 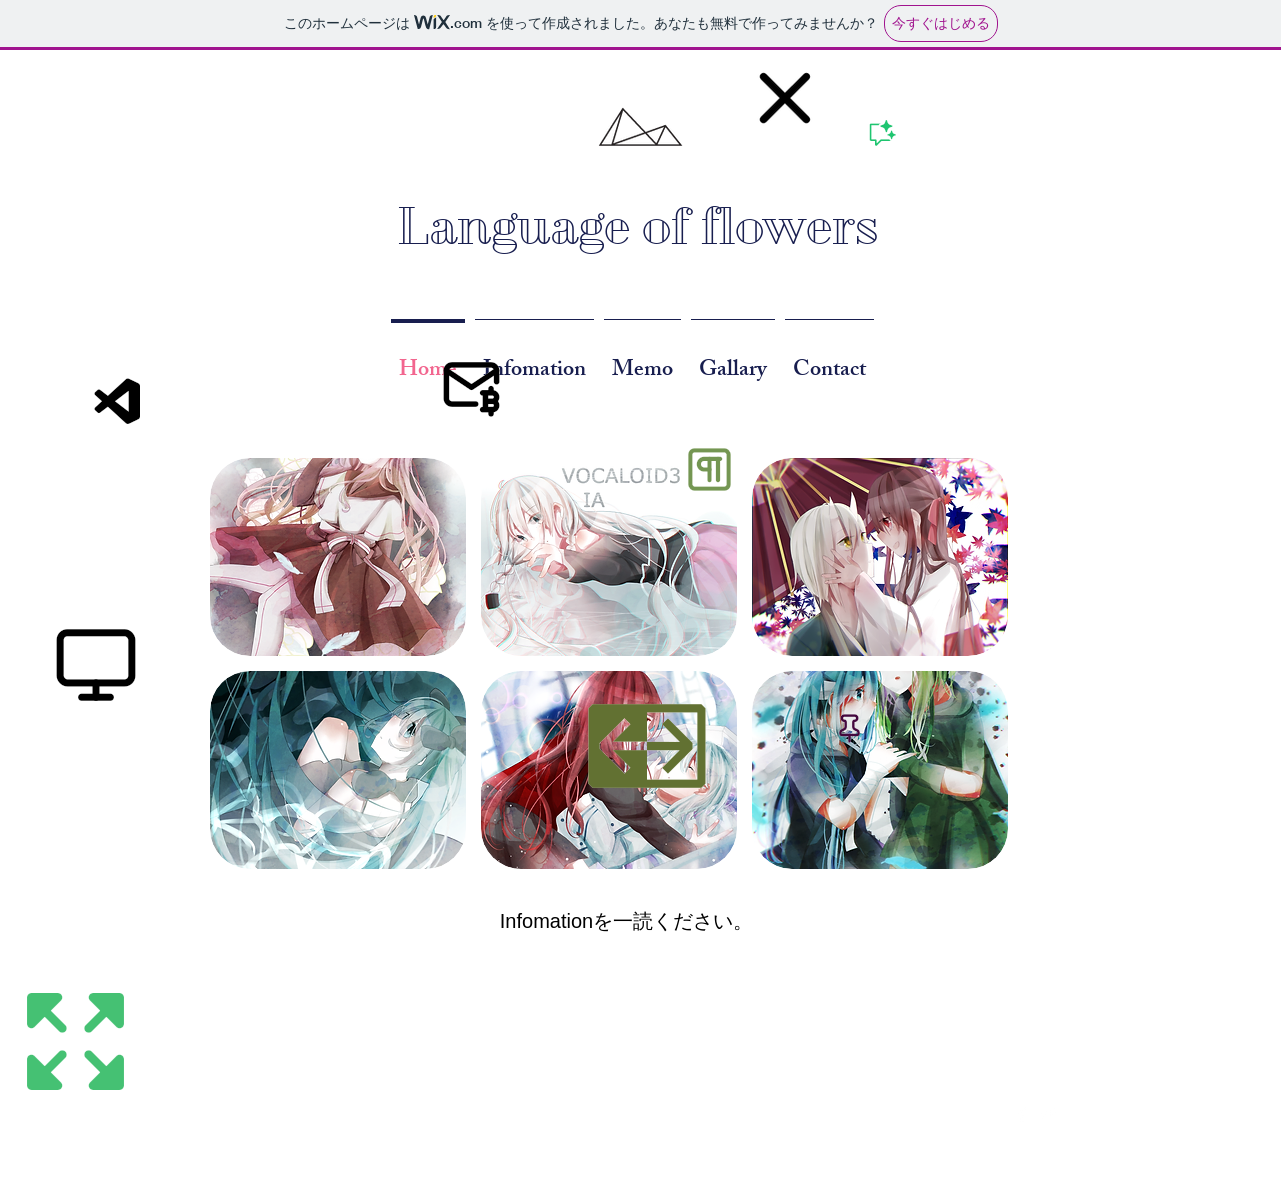 I want to click on pin an item to keep it visible, so click(x=849, y=728).